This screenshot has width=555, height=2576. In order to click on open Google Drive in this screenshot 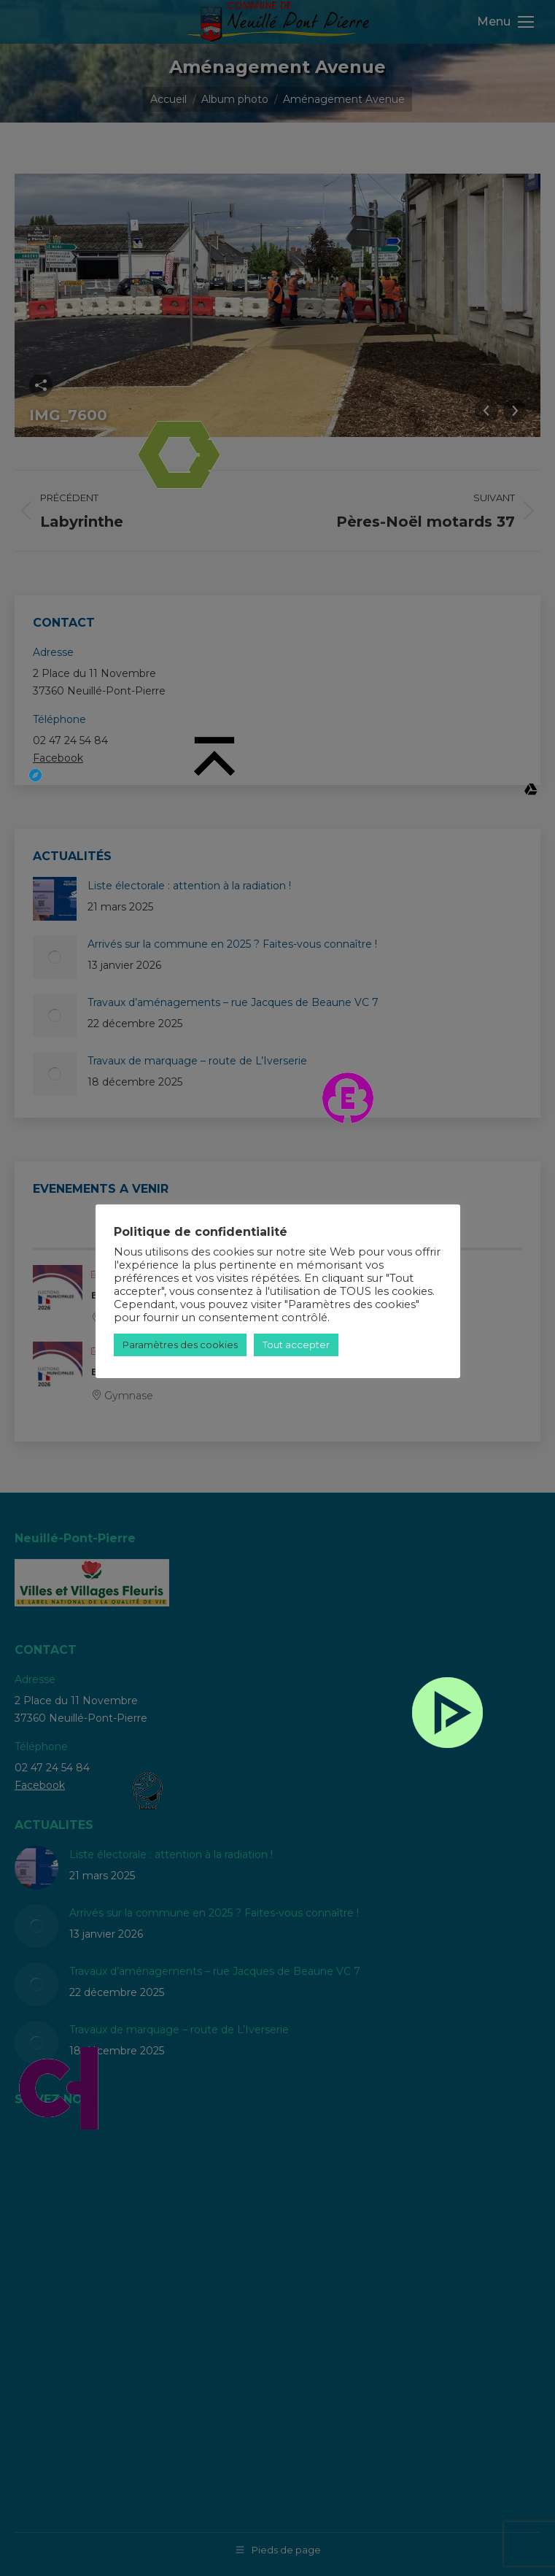, I will do `click(531, 789)`.